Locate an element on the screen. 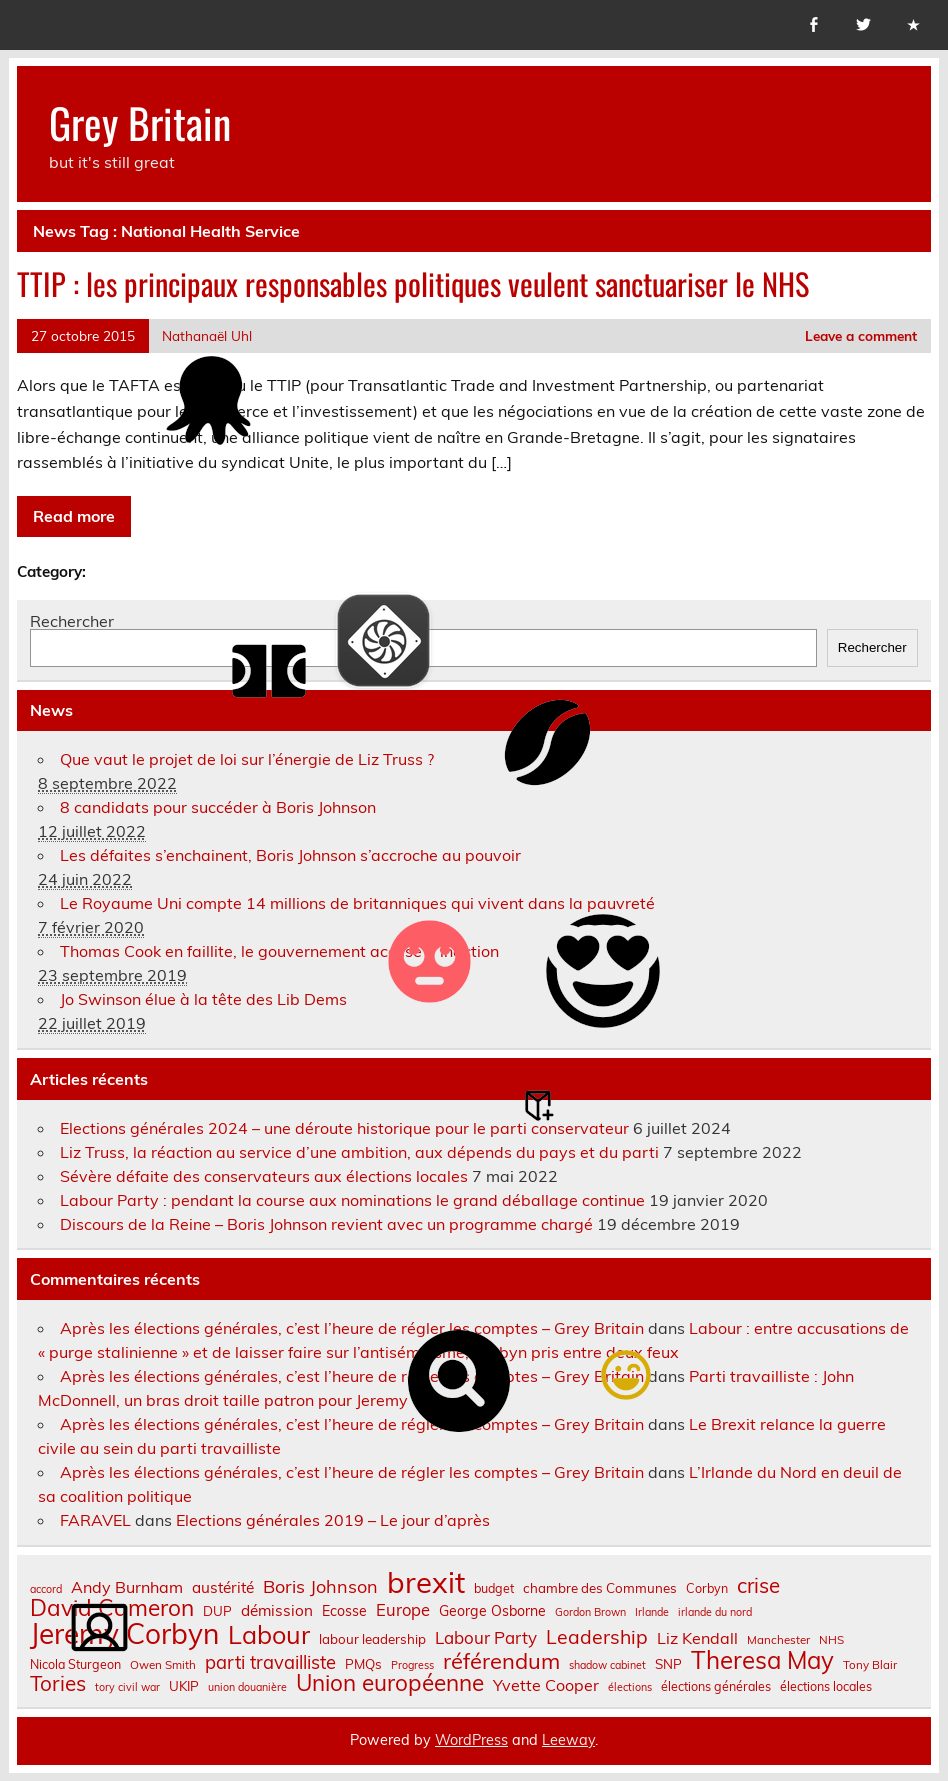 This screenshot has height=1781, width=948. add a new 3D object or prism shape is located at coordinates (538, 1105).